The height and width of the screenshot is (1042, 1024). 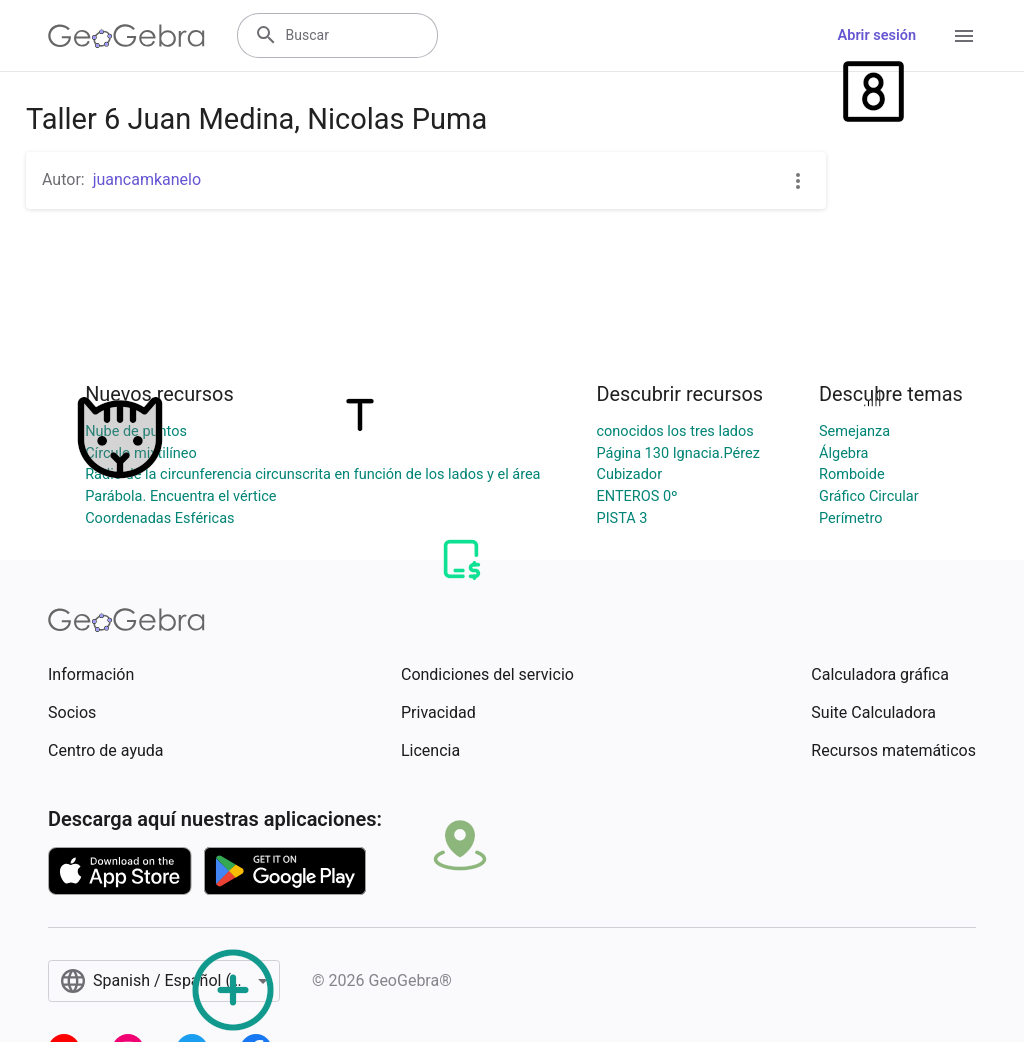 What do you see at coordinates (460, 846) in the screenshot?
I see `view location area or zone on map` at bounding box center [460, 846].